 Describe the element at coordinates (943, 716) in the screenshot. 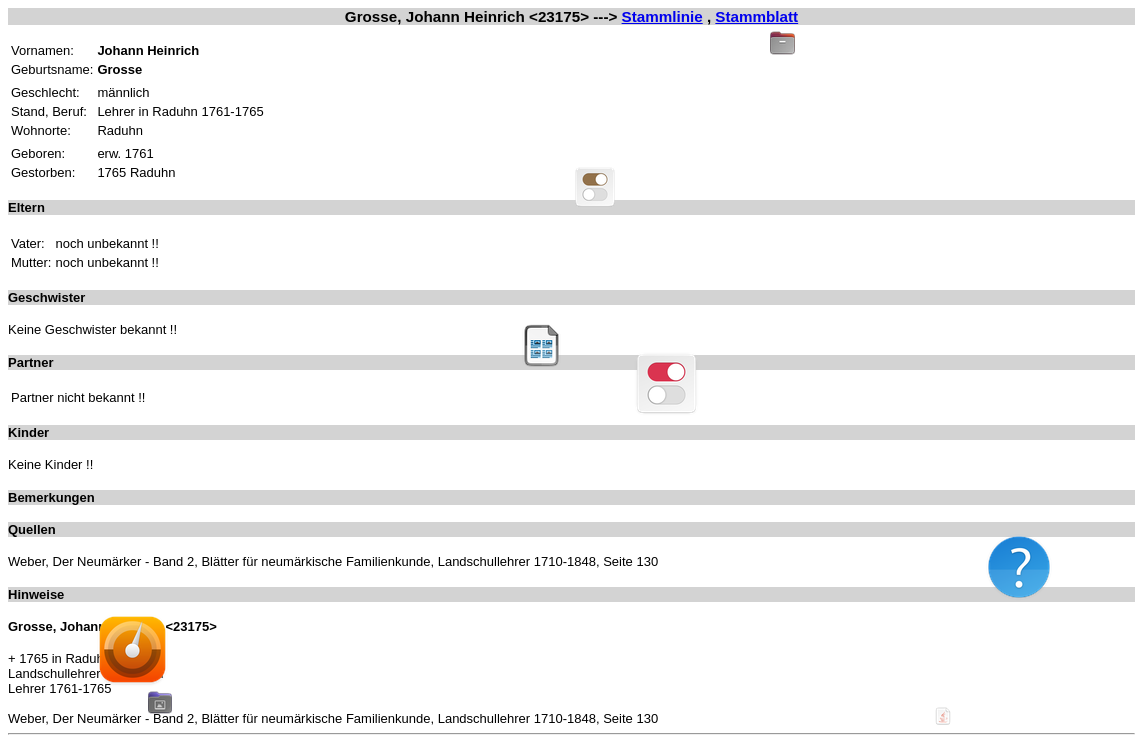

I see `java source code file` at that location.